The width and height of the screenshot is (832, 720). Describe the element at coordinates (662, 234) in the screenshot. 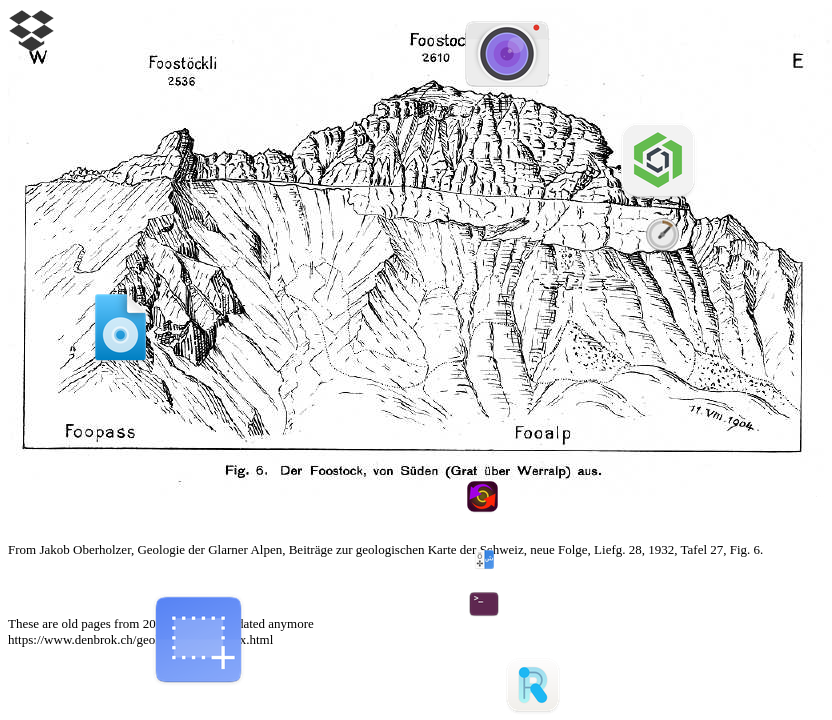

I see `open sysprof system profiler` at that location.